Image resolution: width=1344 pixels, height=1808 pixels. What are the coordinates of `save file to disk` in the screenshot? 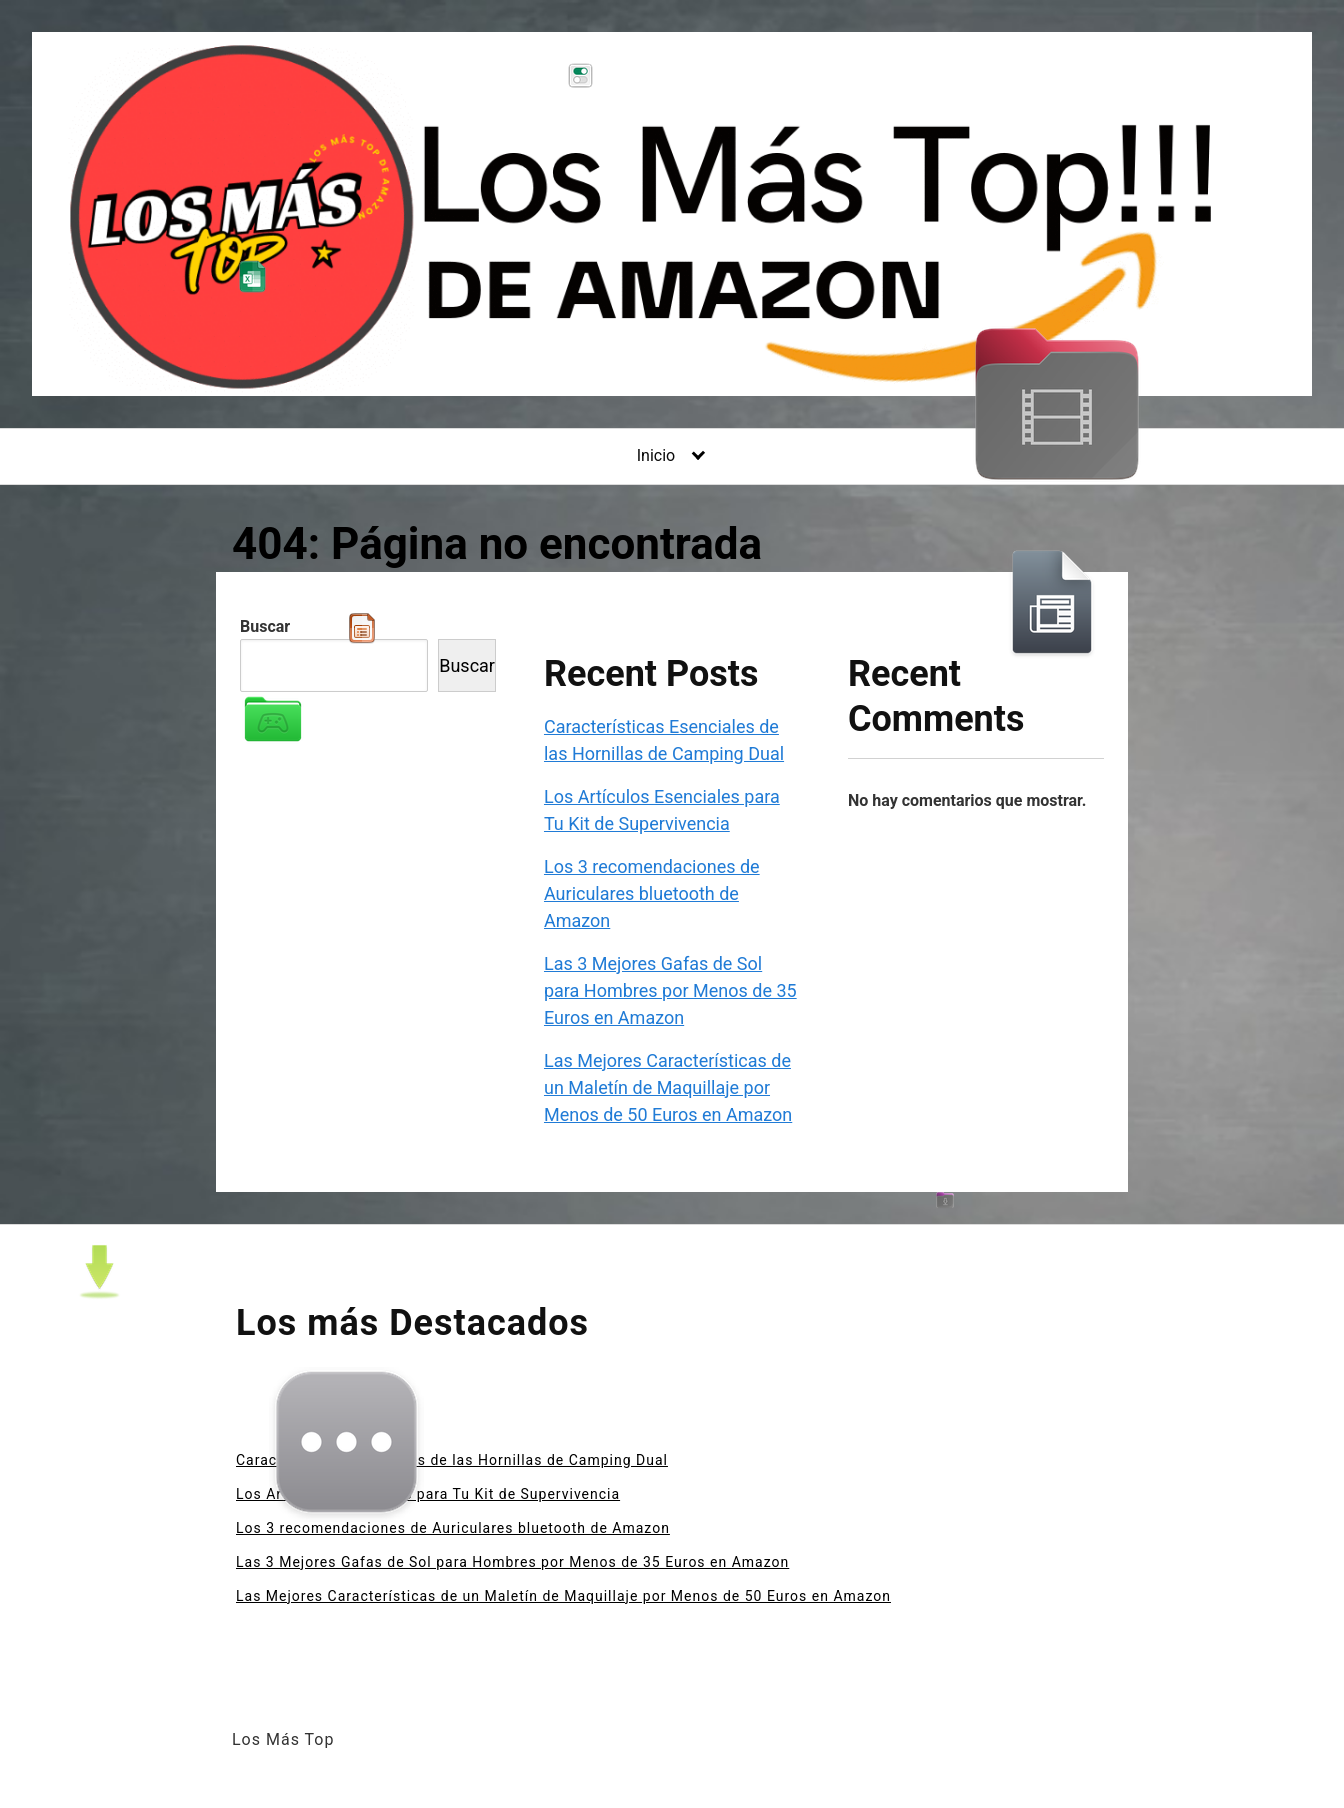 It's located at (99, 1268).